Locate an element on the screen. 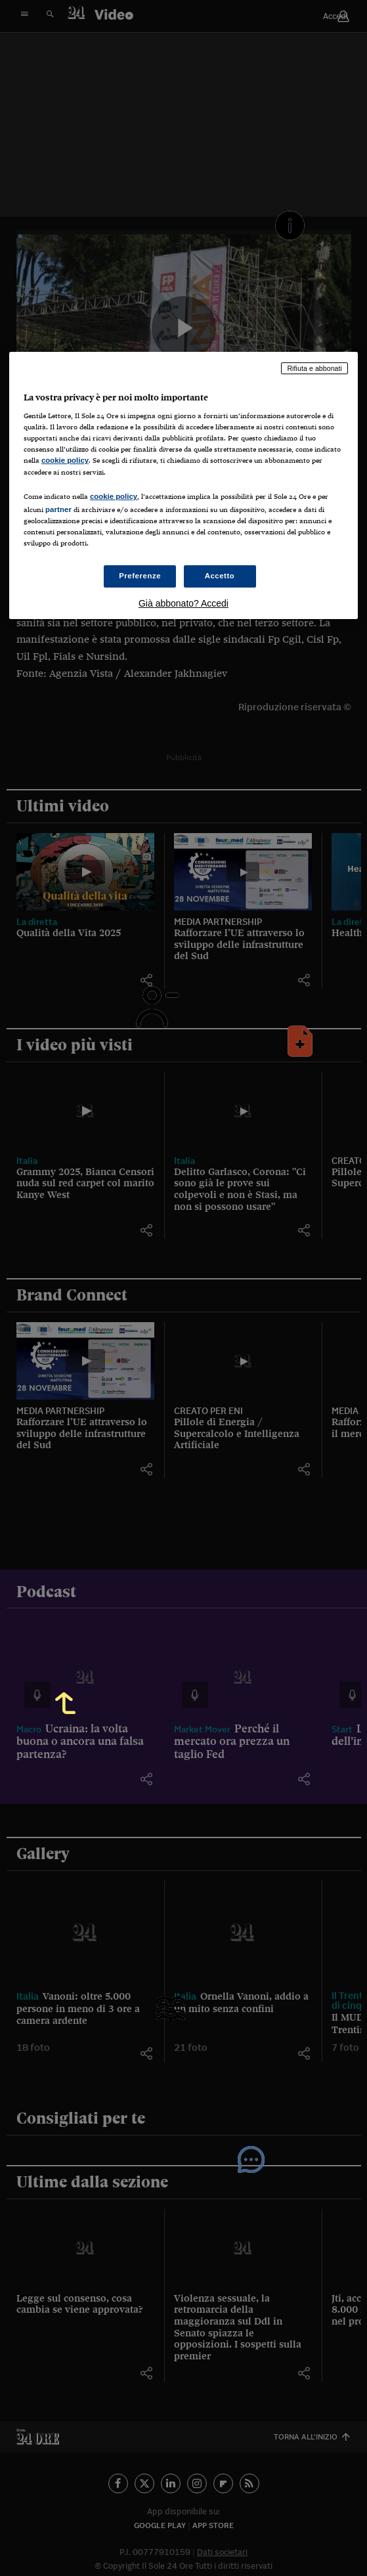 Image resolution: width=367 pixels, height=2576 pixels. remove a contact or friend is located at coordinates (156, 1006).